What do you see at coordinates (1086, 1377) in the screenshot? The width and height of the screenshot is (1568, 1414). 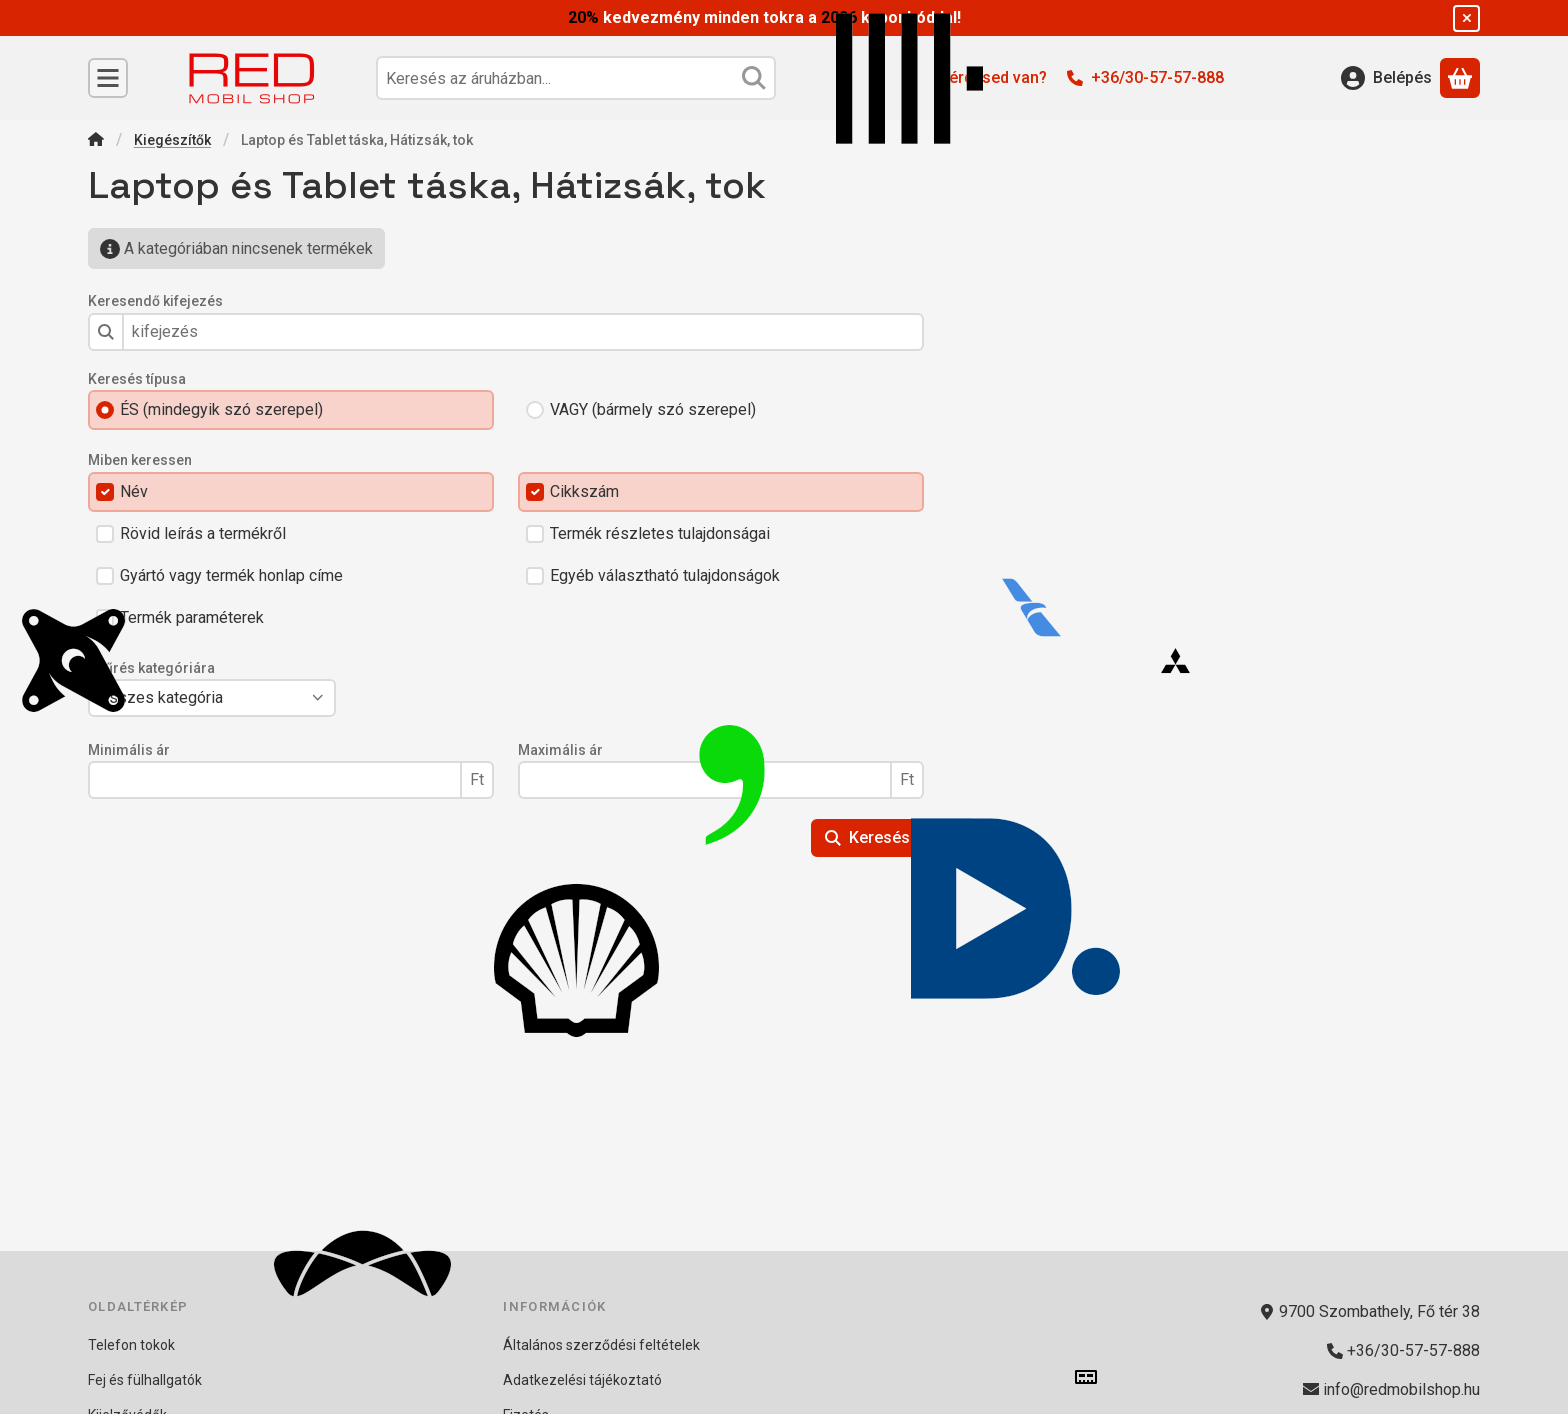 I see `view RAM or memory usage` at bounding box center [1086, 1377].